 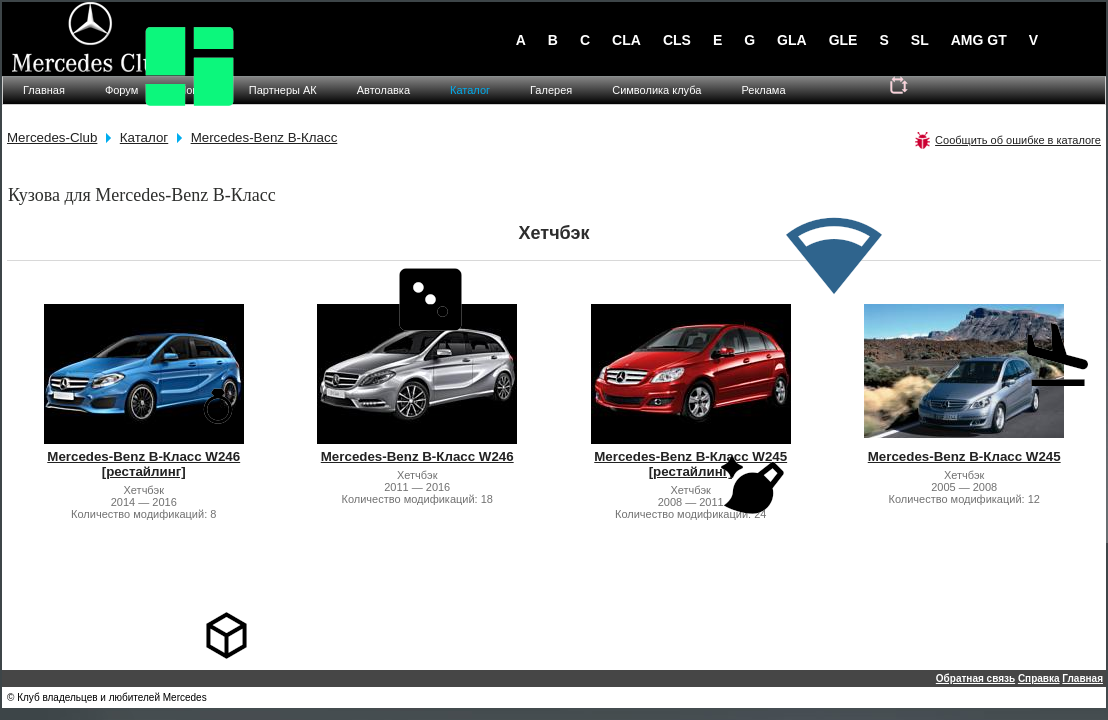 What do you see at coordinates (834, 256) in the screenshot?
I see `indicates strong wifi signal strength` at bounding box center [834, 256].